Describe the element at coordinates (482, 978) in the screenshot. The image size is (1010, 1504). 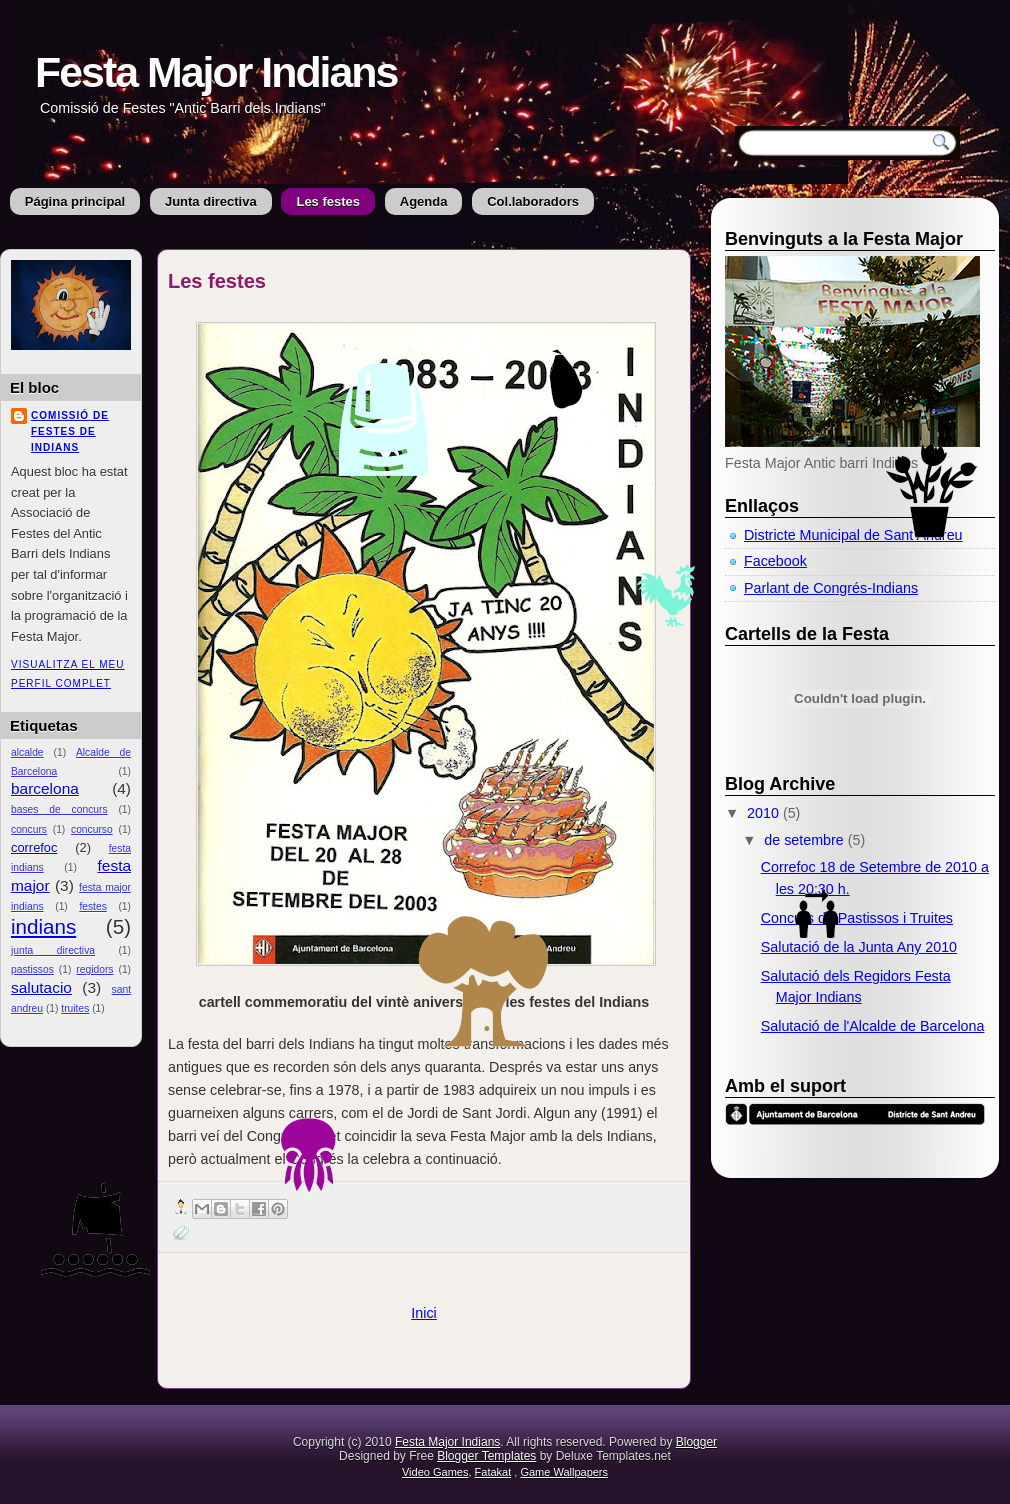
I see `enter a treehouse or forest dwelling` at that location.